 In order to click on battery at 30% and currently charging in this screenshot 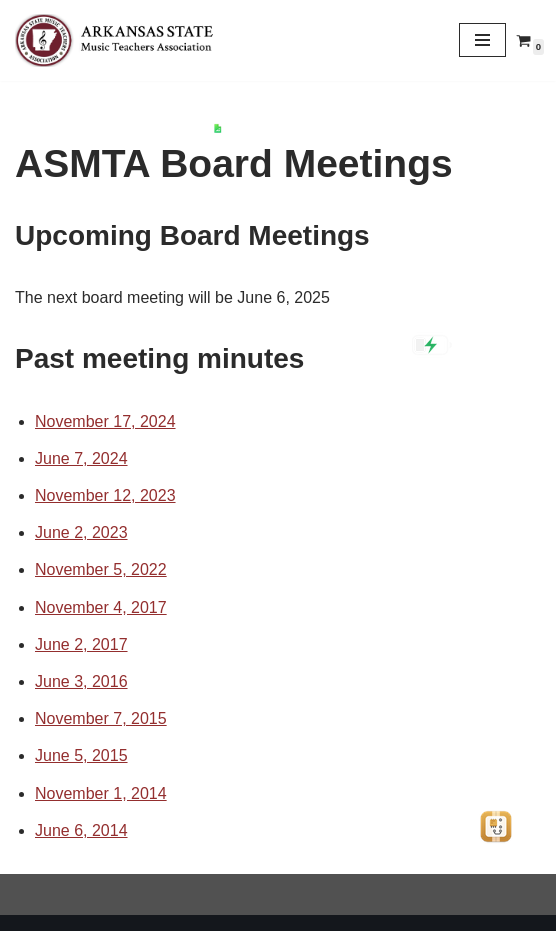, I will do `click(432, 345)`.